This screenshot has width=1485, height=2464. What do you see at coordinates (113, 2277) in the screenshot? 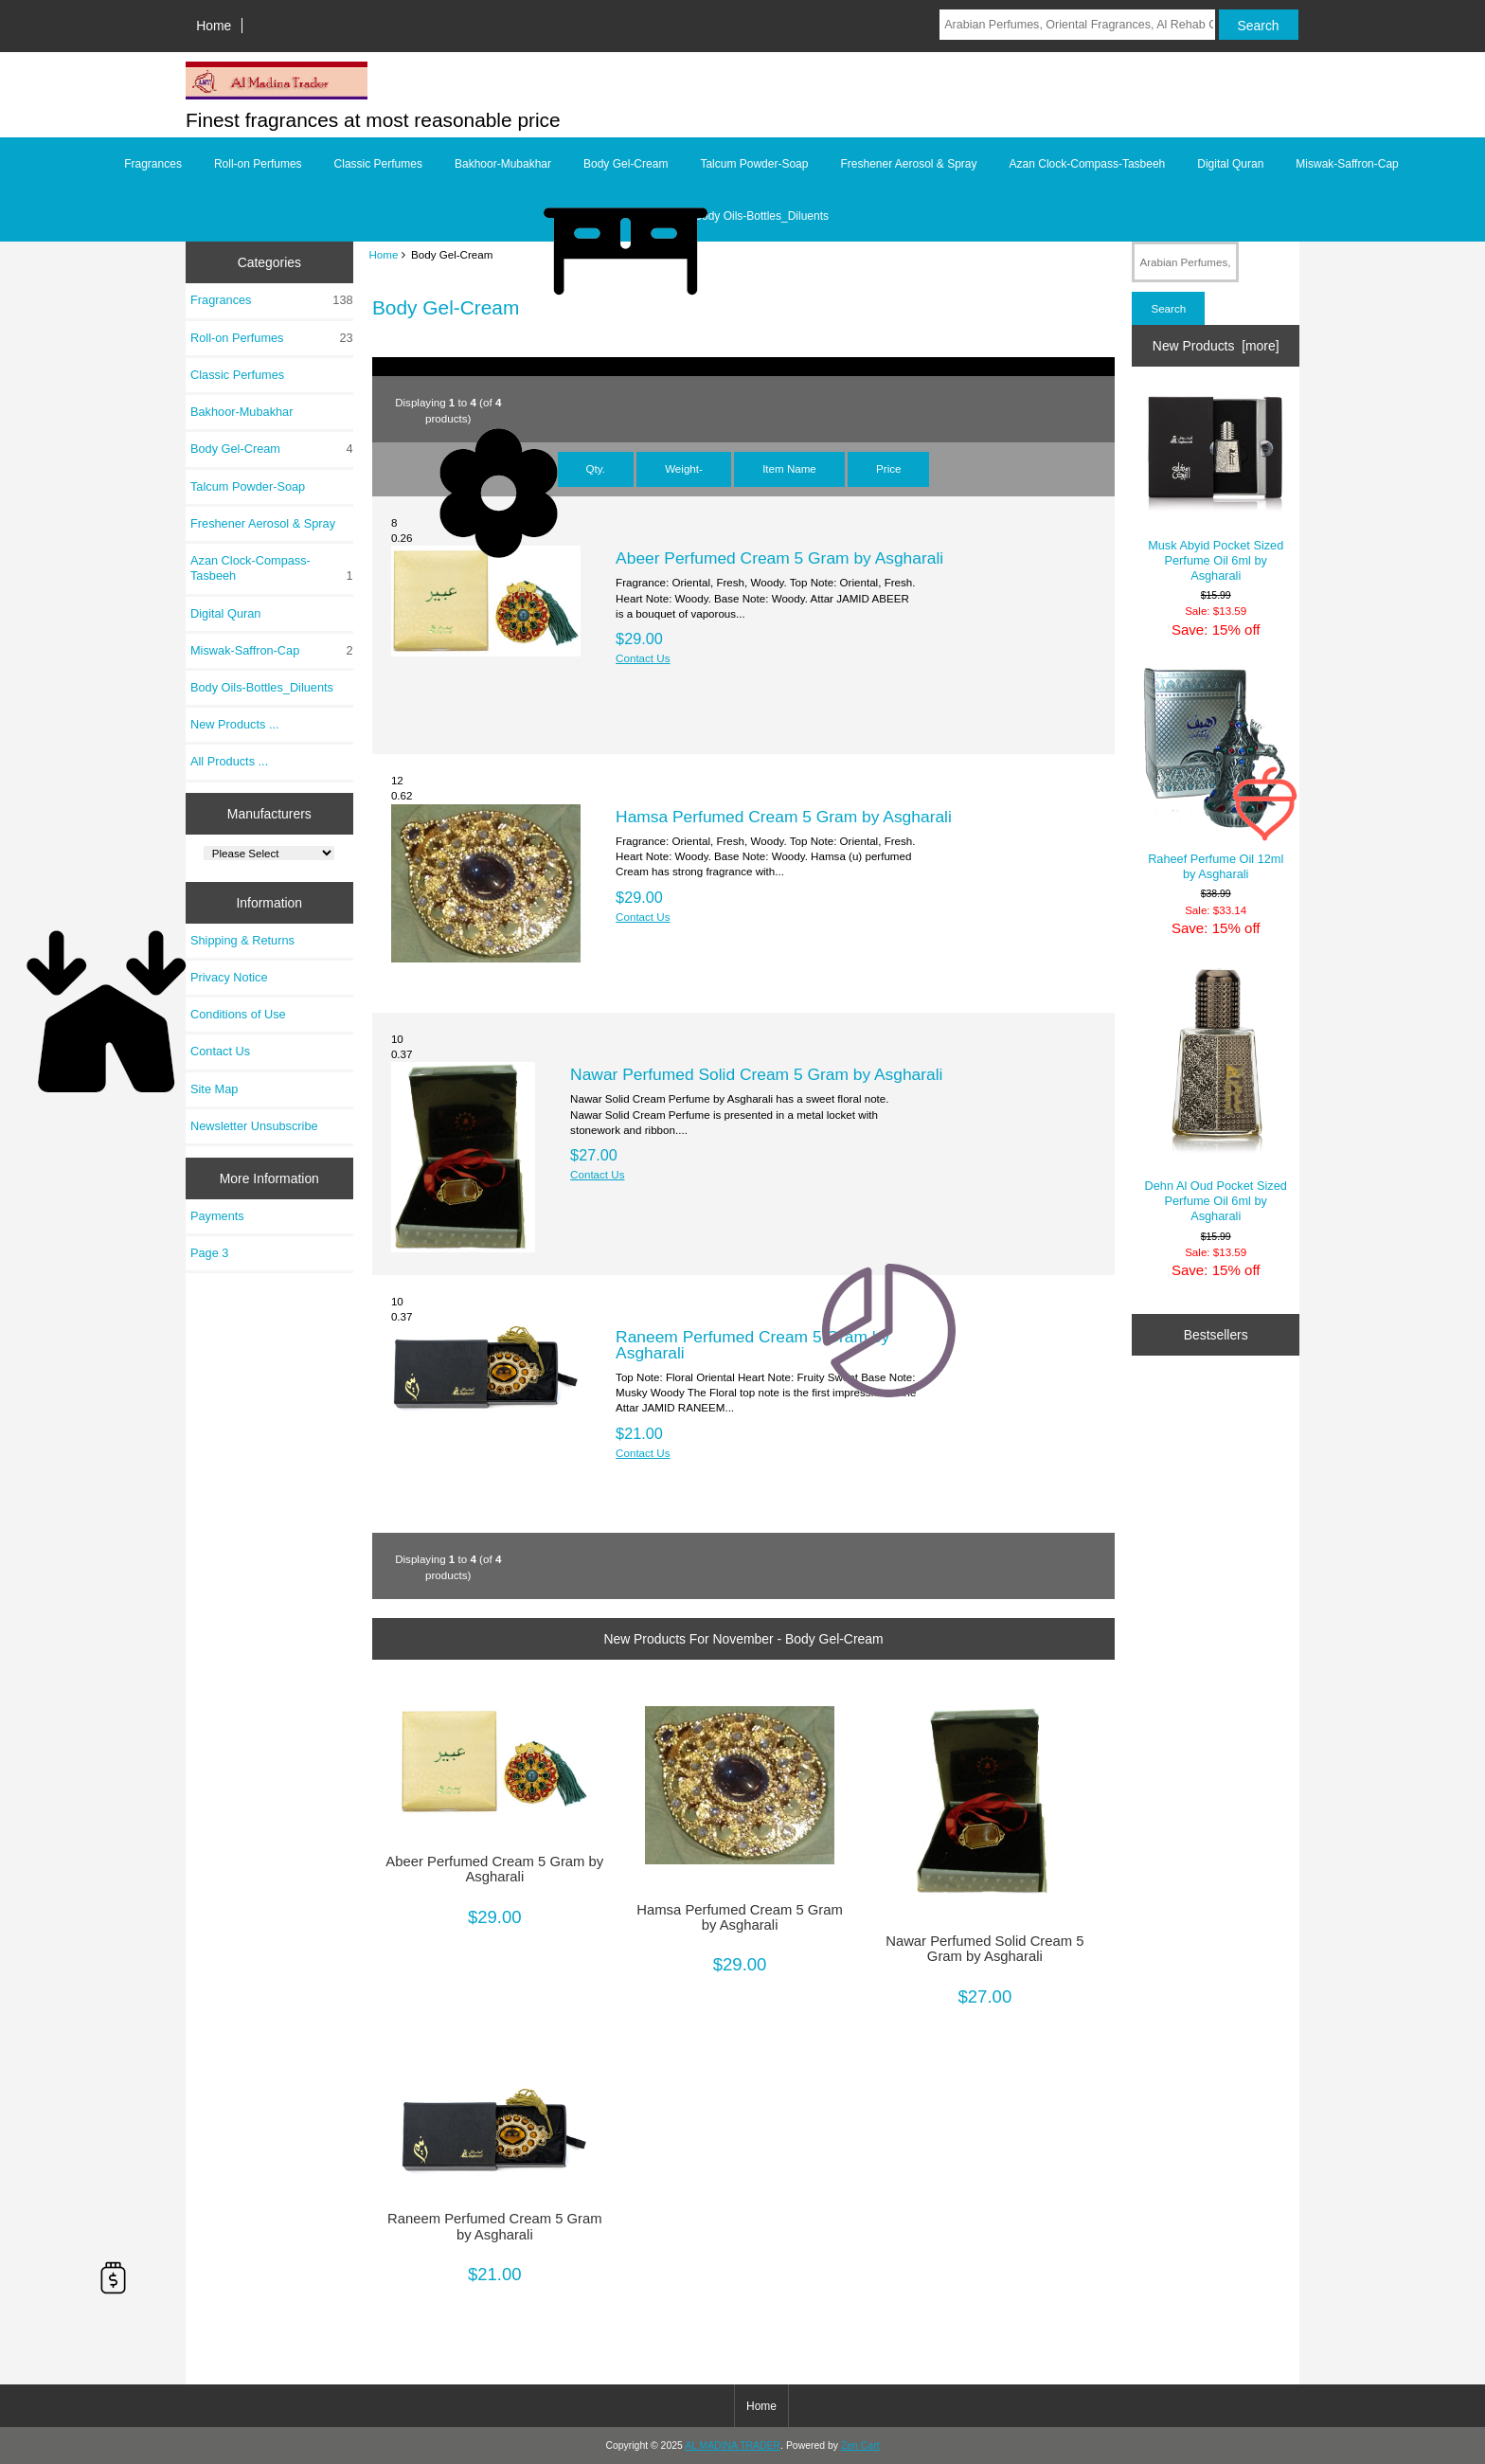
I see `leave a tip or donation` at bounding box center [113, 2277].